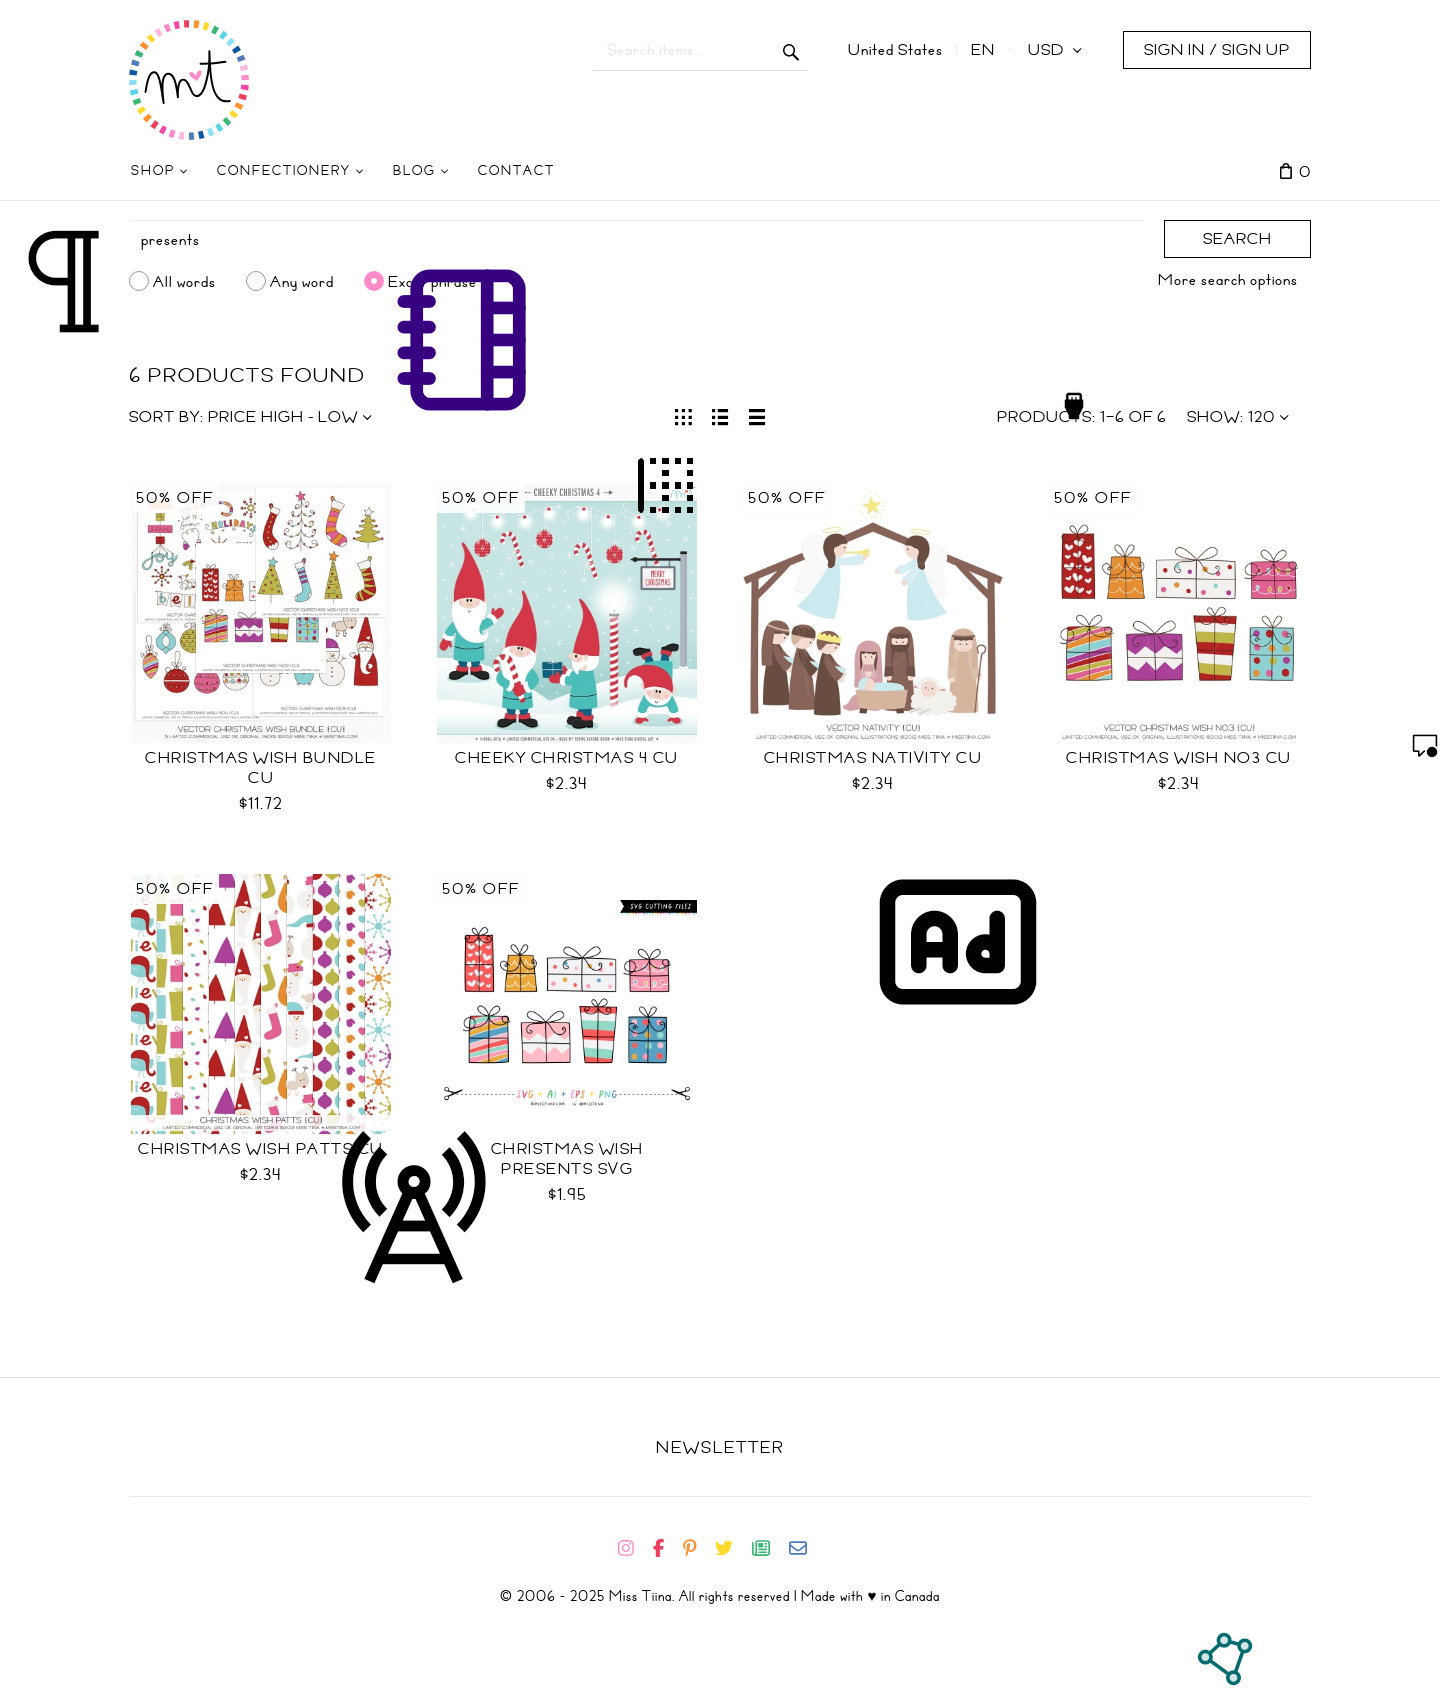  What do you see at coordinates (958, 942) in the screenshot?
I see `indicates sponsored or advertising content` at bounding box center [958, 942].